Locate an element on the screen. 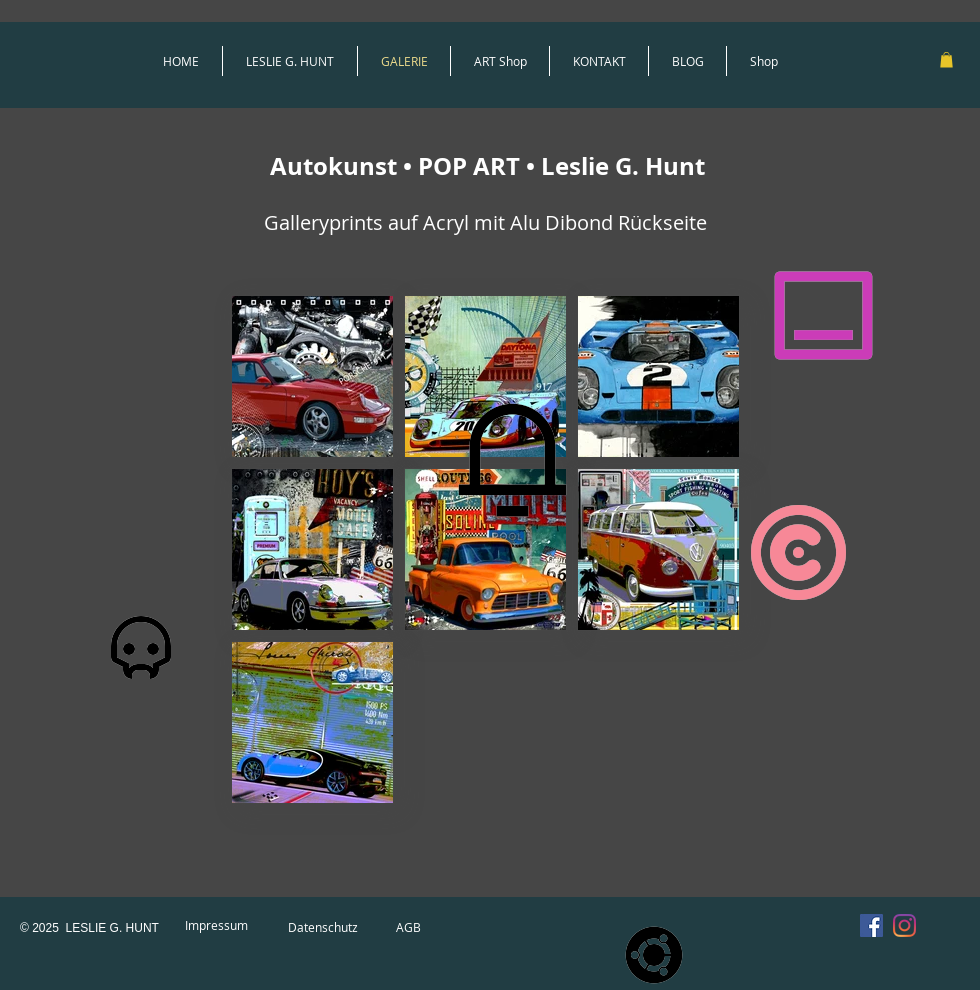 The height and width of the screenshot is (990, 980). notification or alert indicator is located at coordinates (512, 457).